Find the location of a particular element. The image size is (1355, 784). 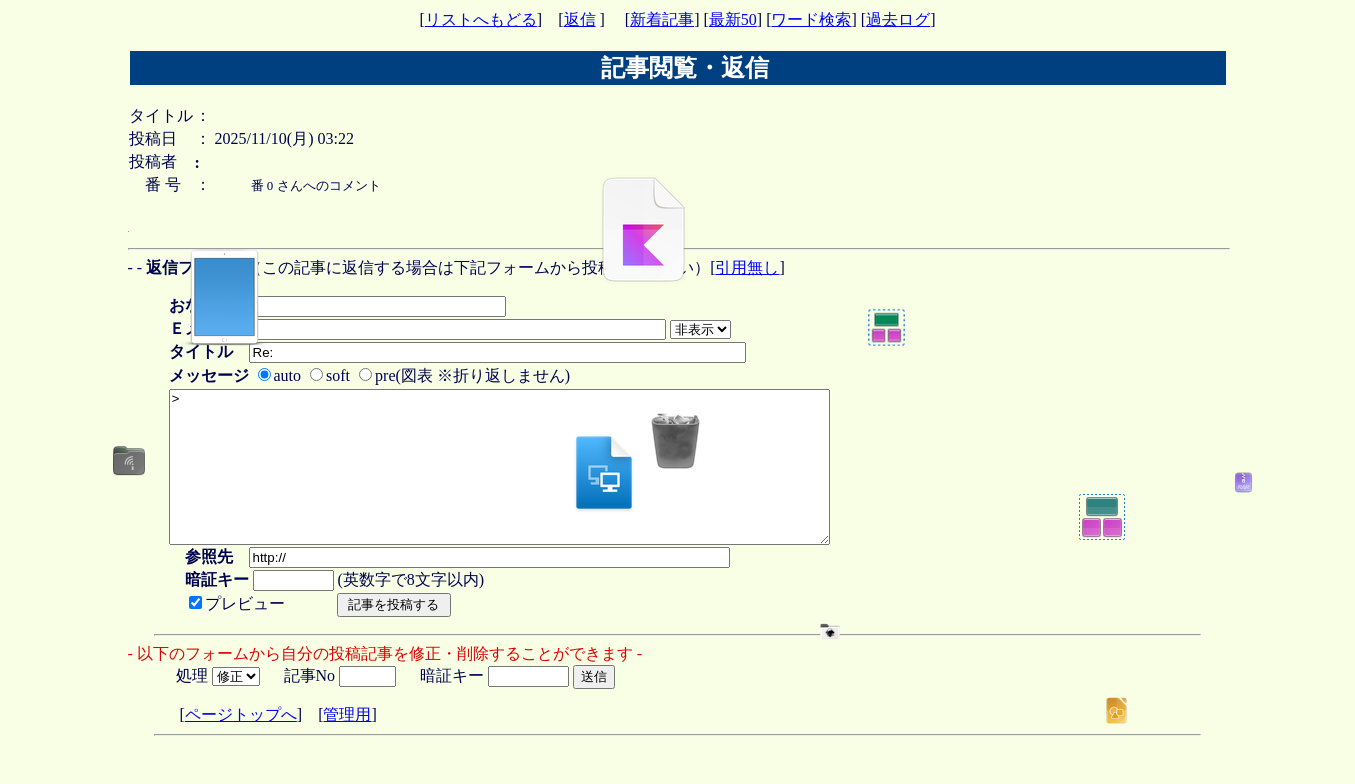

a kotlin source code file is located at coordinates (643, 229).